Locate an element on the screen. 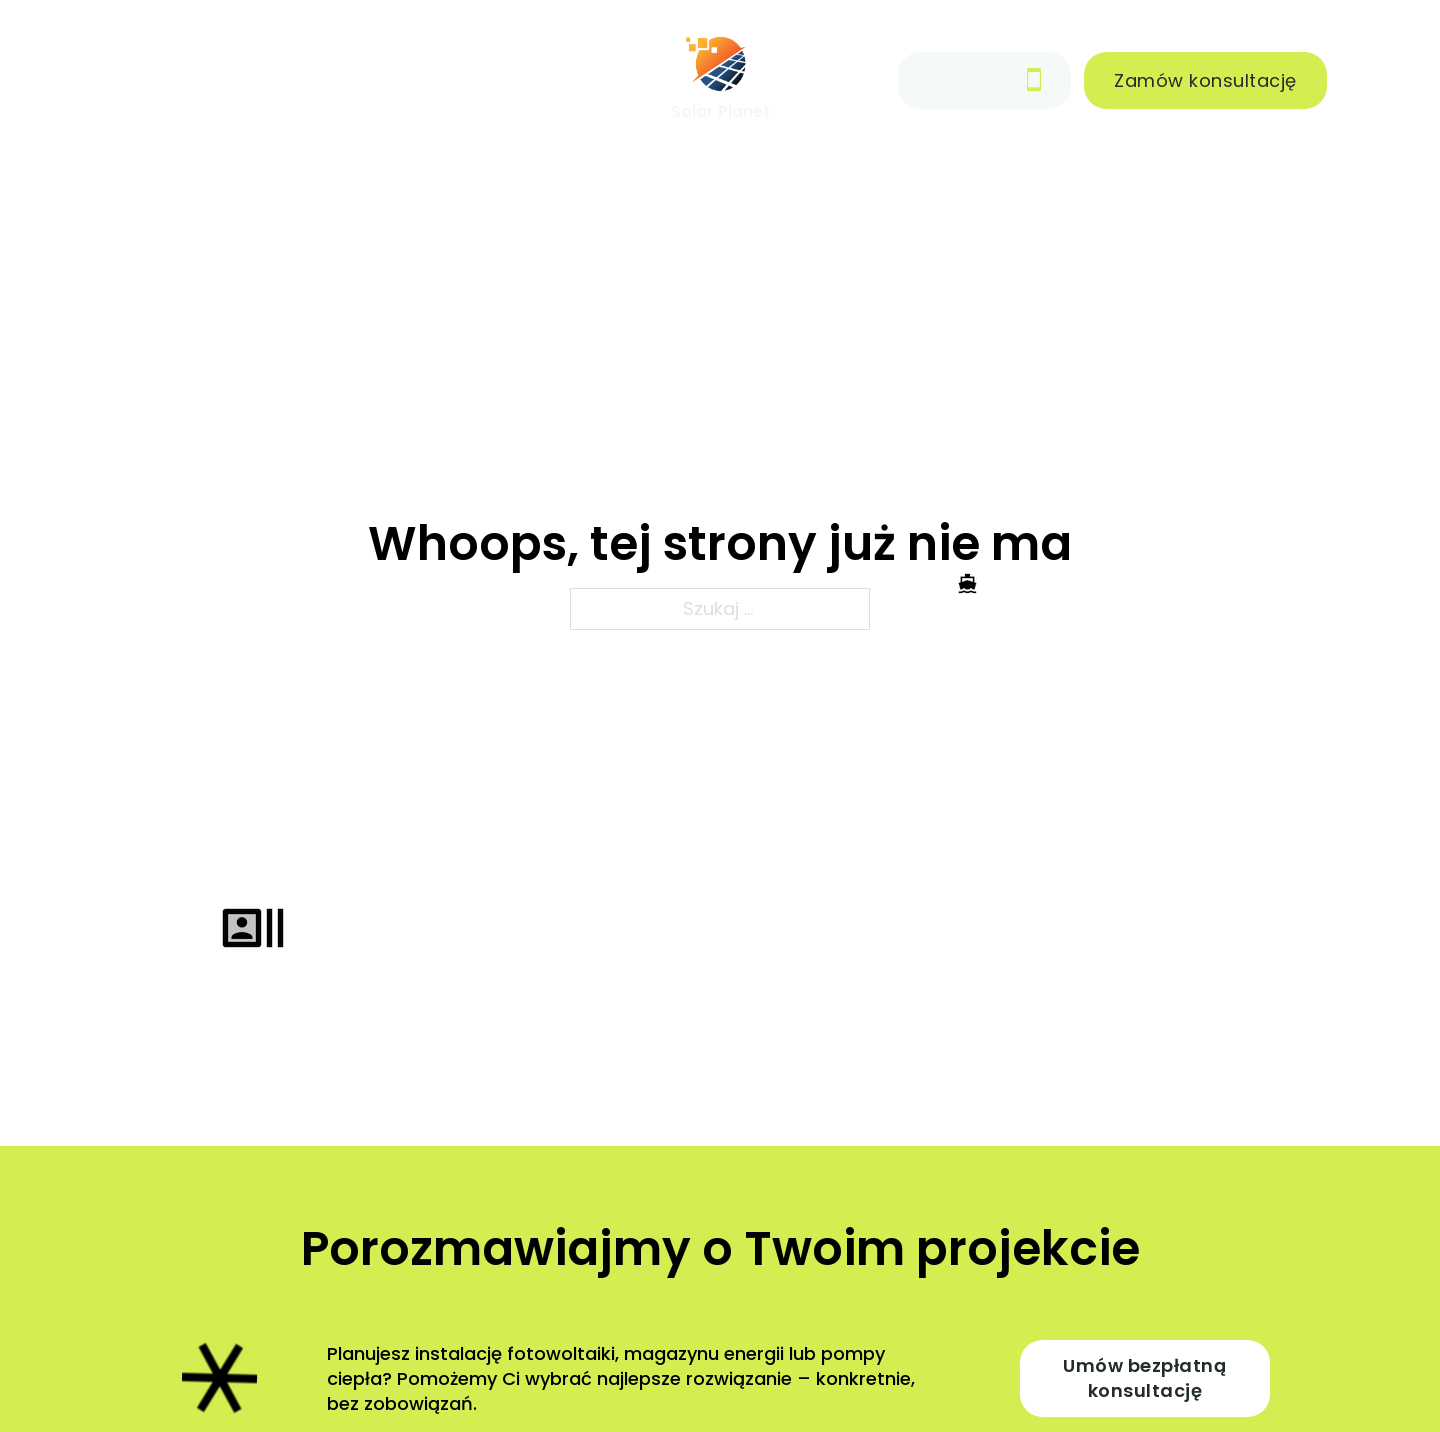 Image resolution: width=1440 pixels, height=1432 pixels. view recently contacted people is located at coordinates (253, 928).